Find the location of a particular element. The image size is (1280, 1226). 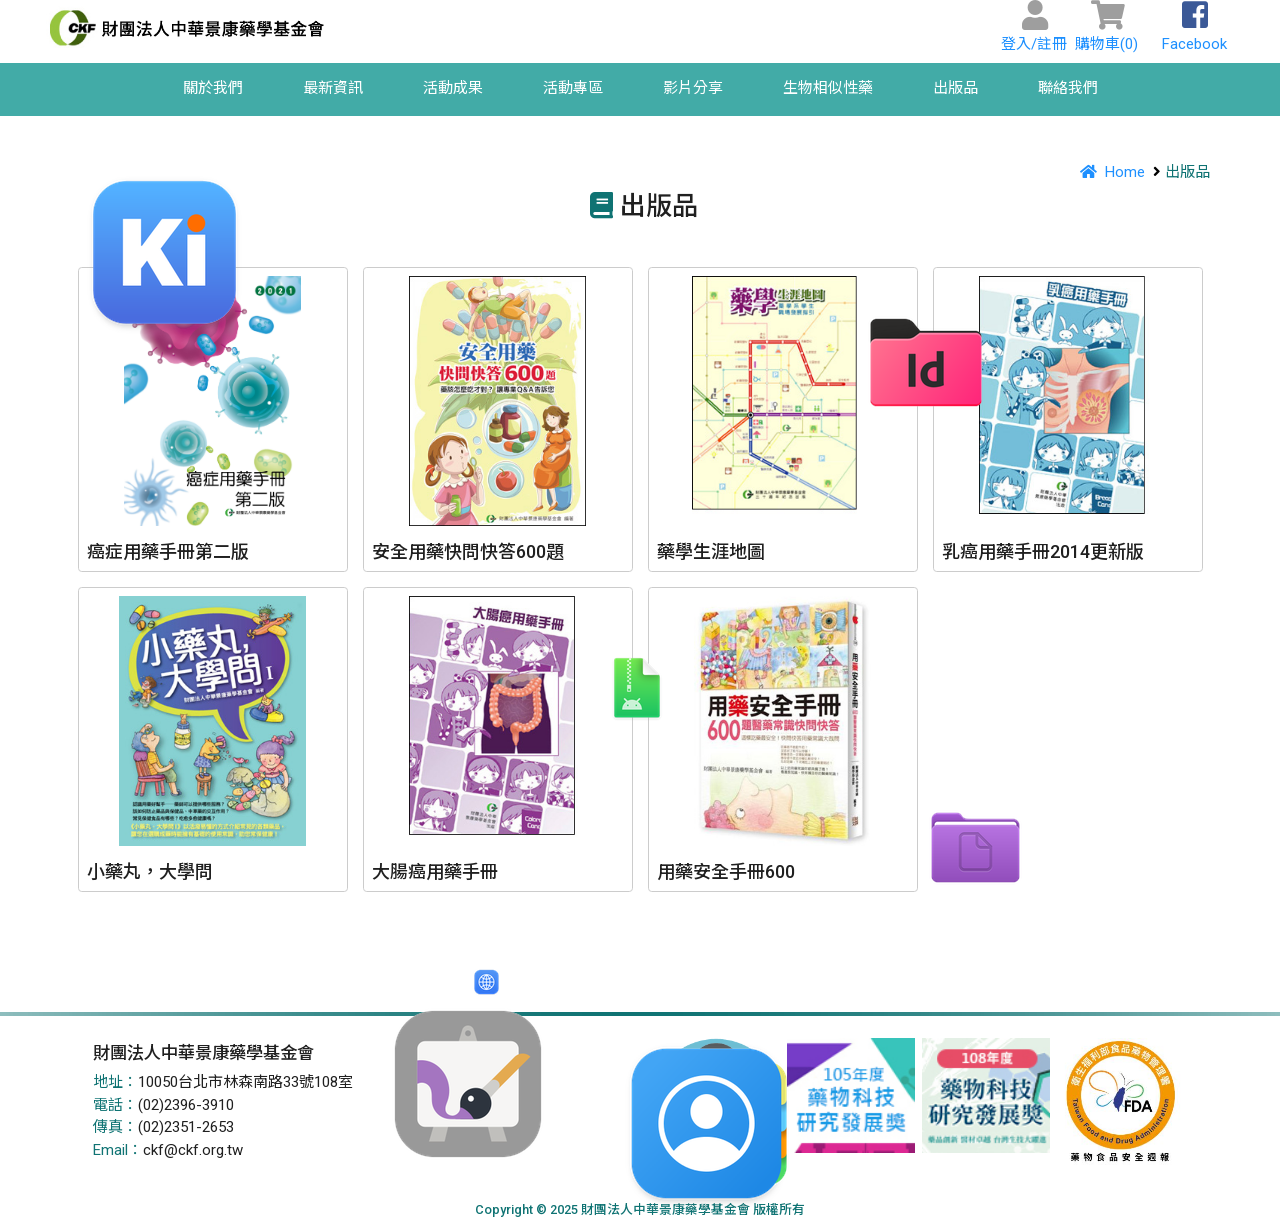

open language & region settings is located at coordinates (486, 982).